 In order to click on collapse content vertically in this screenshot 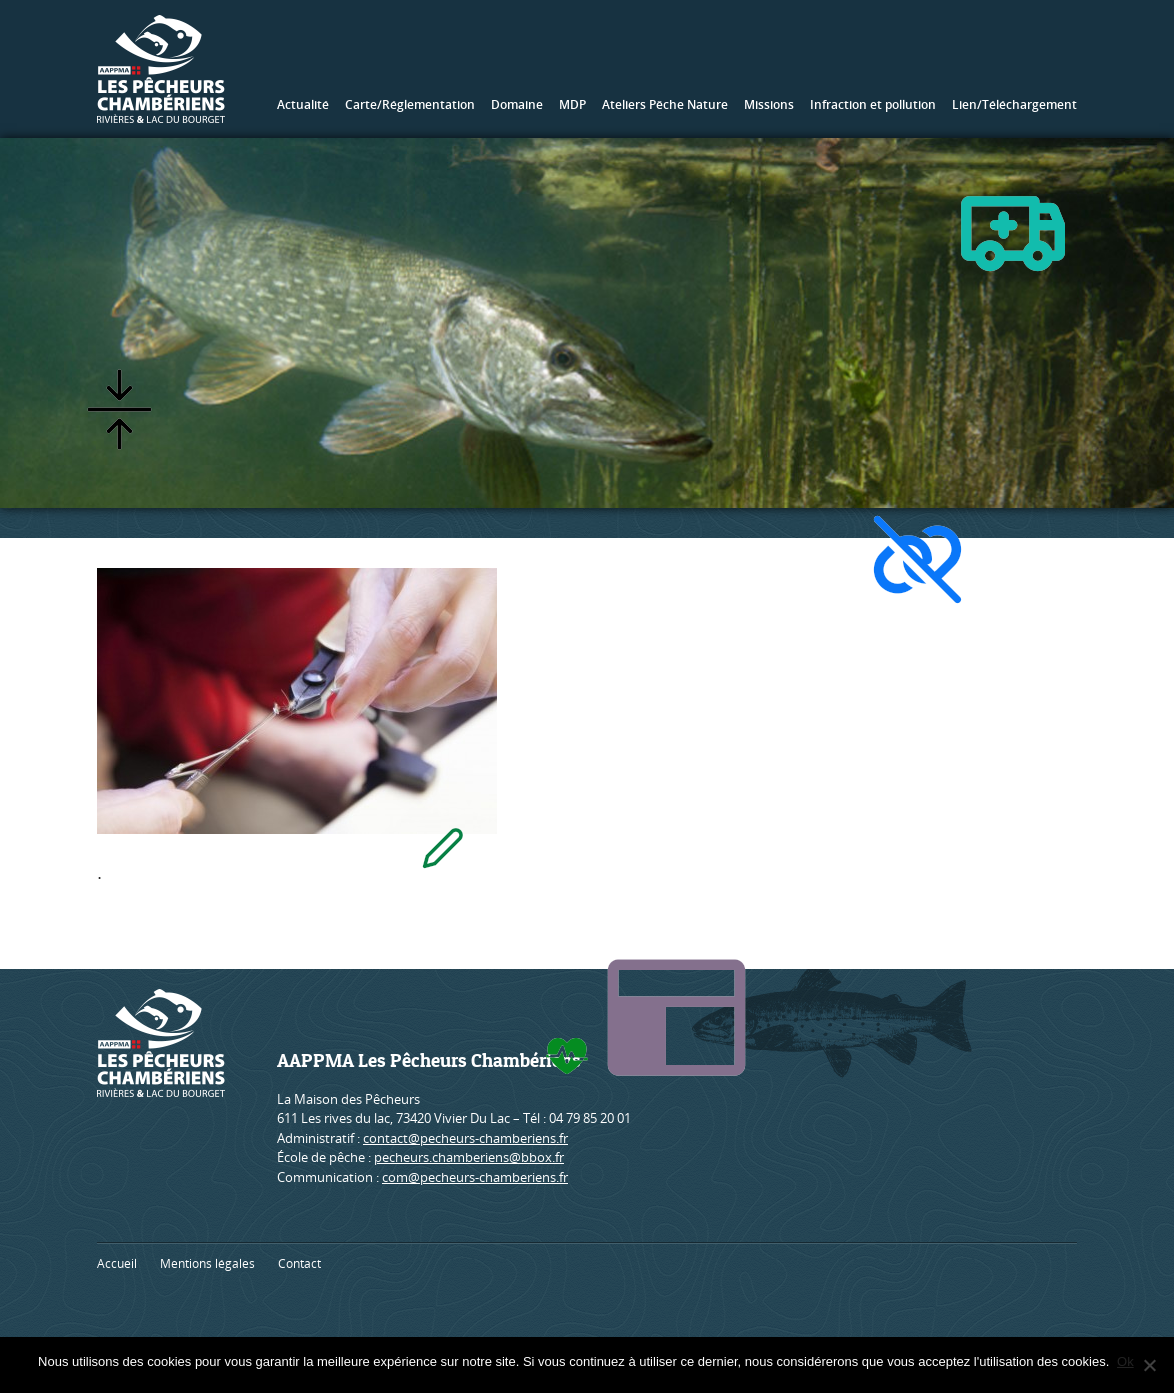, I will do `click(119, 409)`.